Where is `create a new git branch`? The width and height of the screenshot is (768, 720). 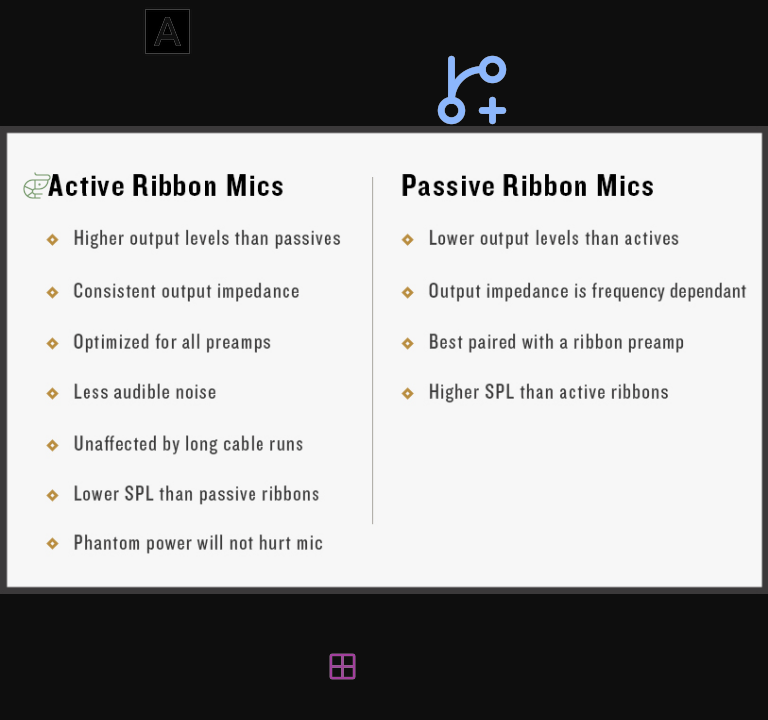
create a new git branch is located at coordinates (472, 90).